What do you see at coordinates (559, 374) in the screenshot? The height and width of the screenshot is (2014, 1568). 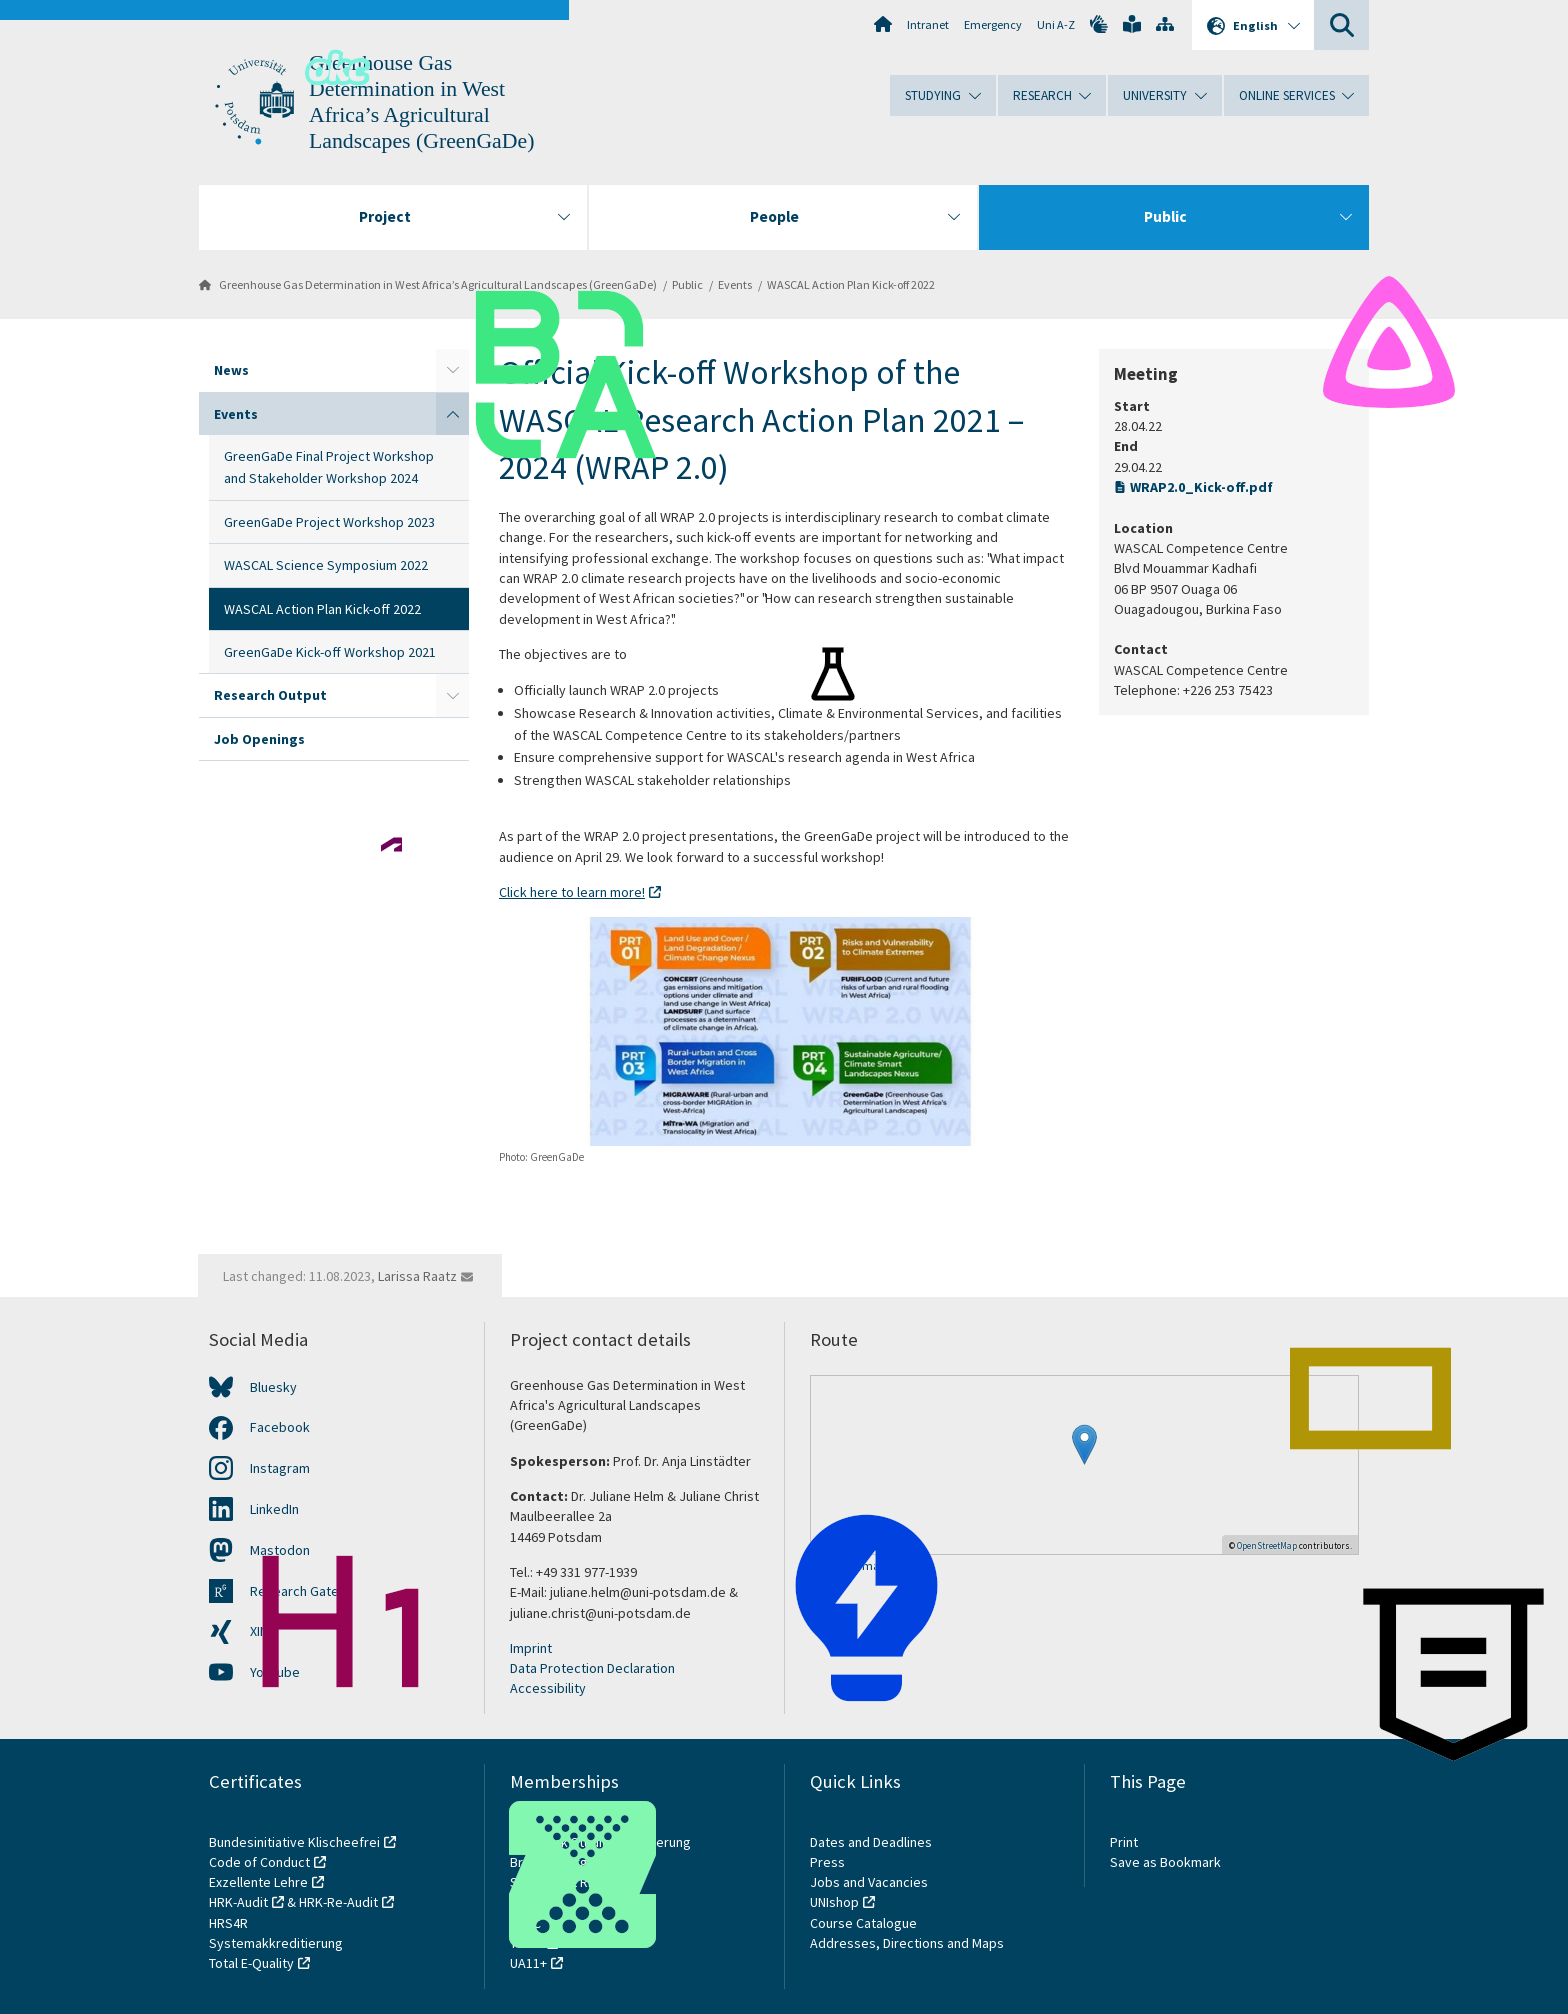 I see `switch between languages or translation mode` at bounding box center [559, 374].